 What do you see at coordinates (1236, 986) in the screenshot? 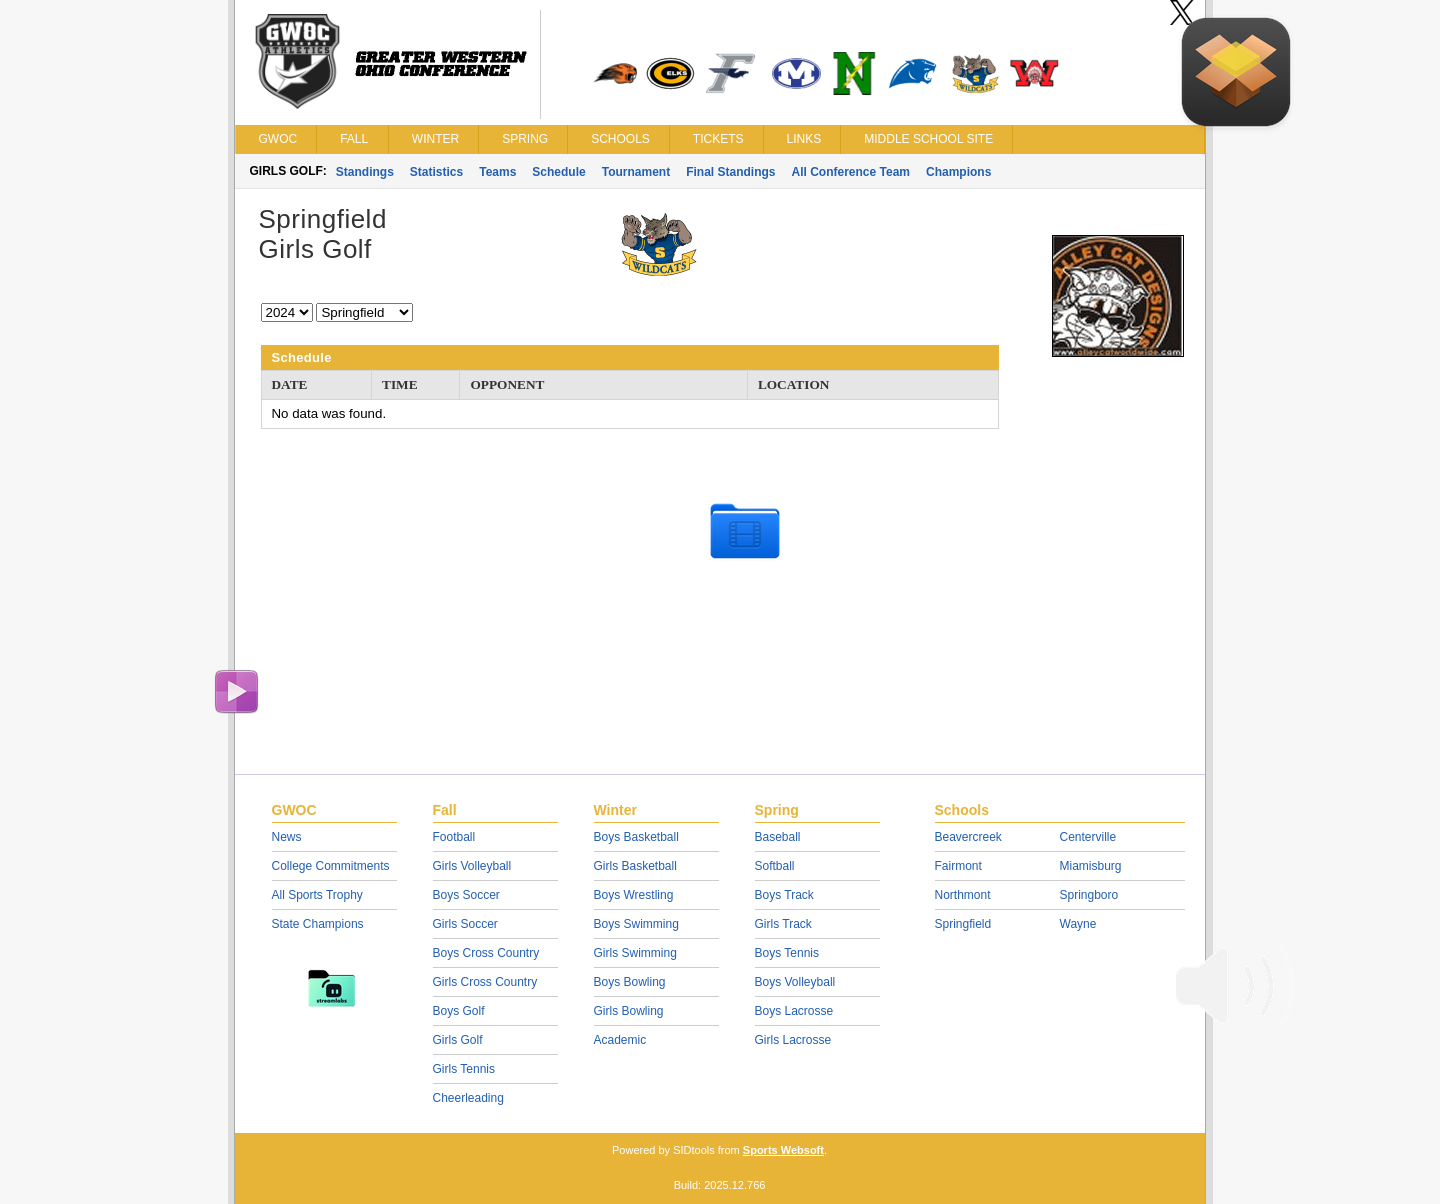
I see `adjust system volume level` at bounding box center [1236, 986].